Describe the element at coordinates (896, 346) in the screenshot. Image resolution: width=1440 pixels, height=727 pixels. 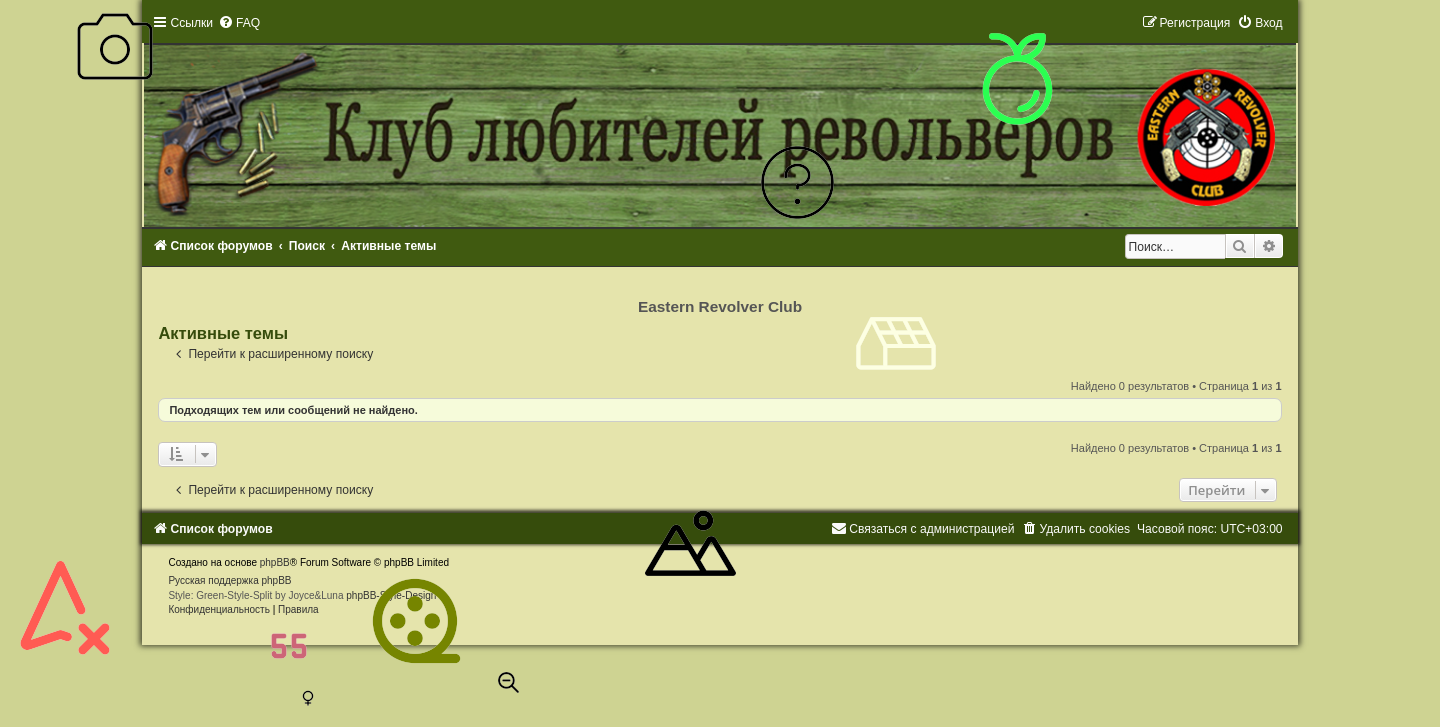
I see `view solar panel or renewable energy settings` at that location.